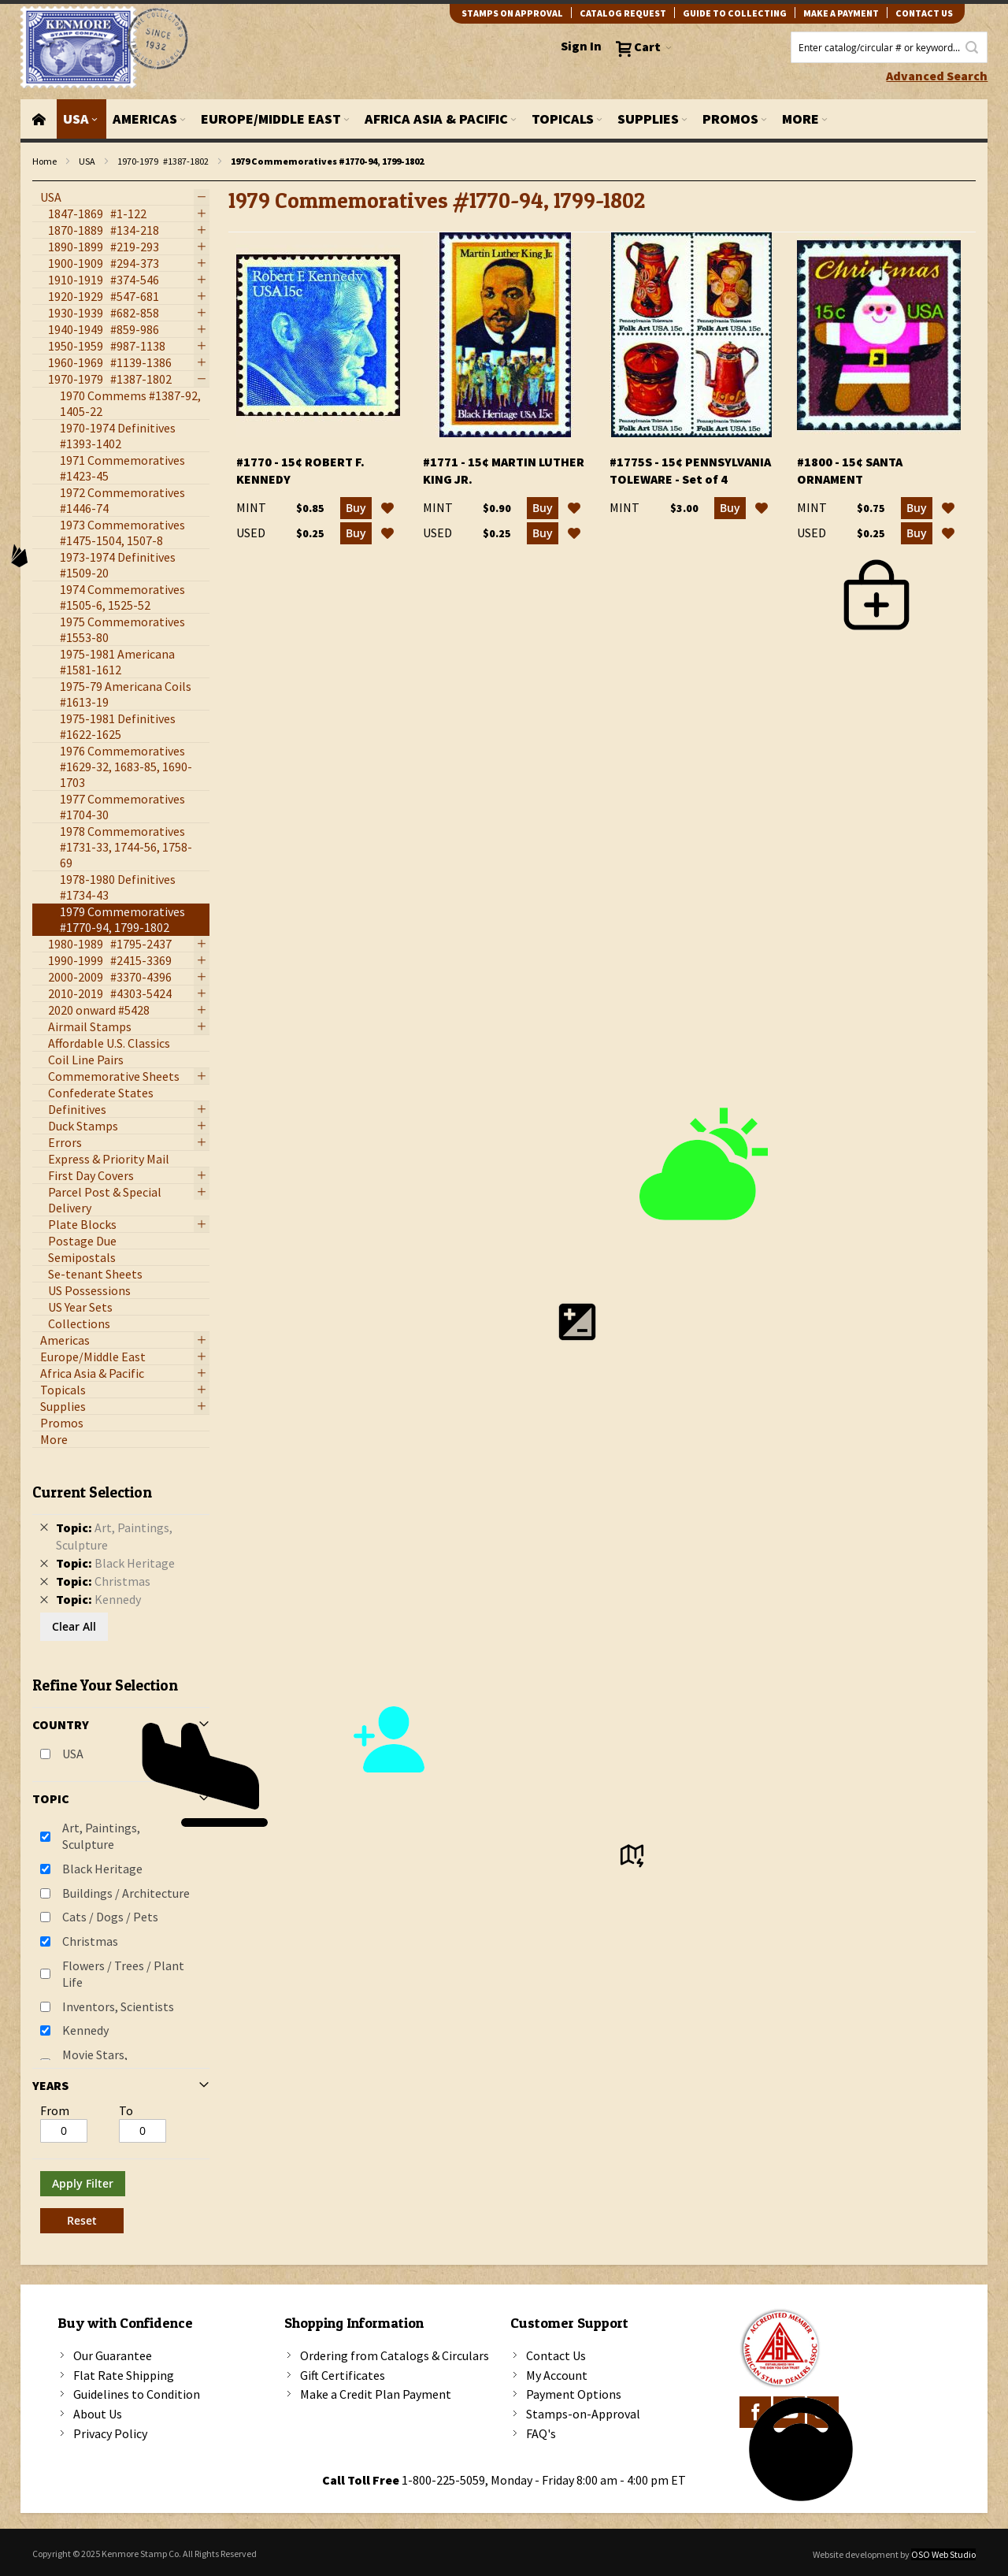 The width and height of the screenshot is (1008, 2576). Describe the element at coordinates (801, 2449) in the screenshot. I see `apply inner shadow effect to top edge` at that location.